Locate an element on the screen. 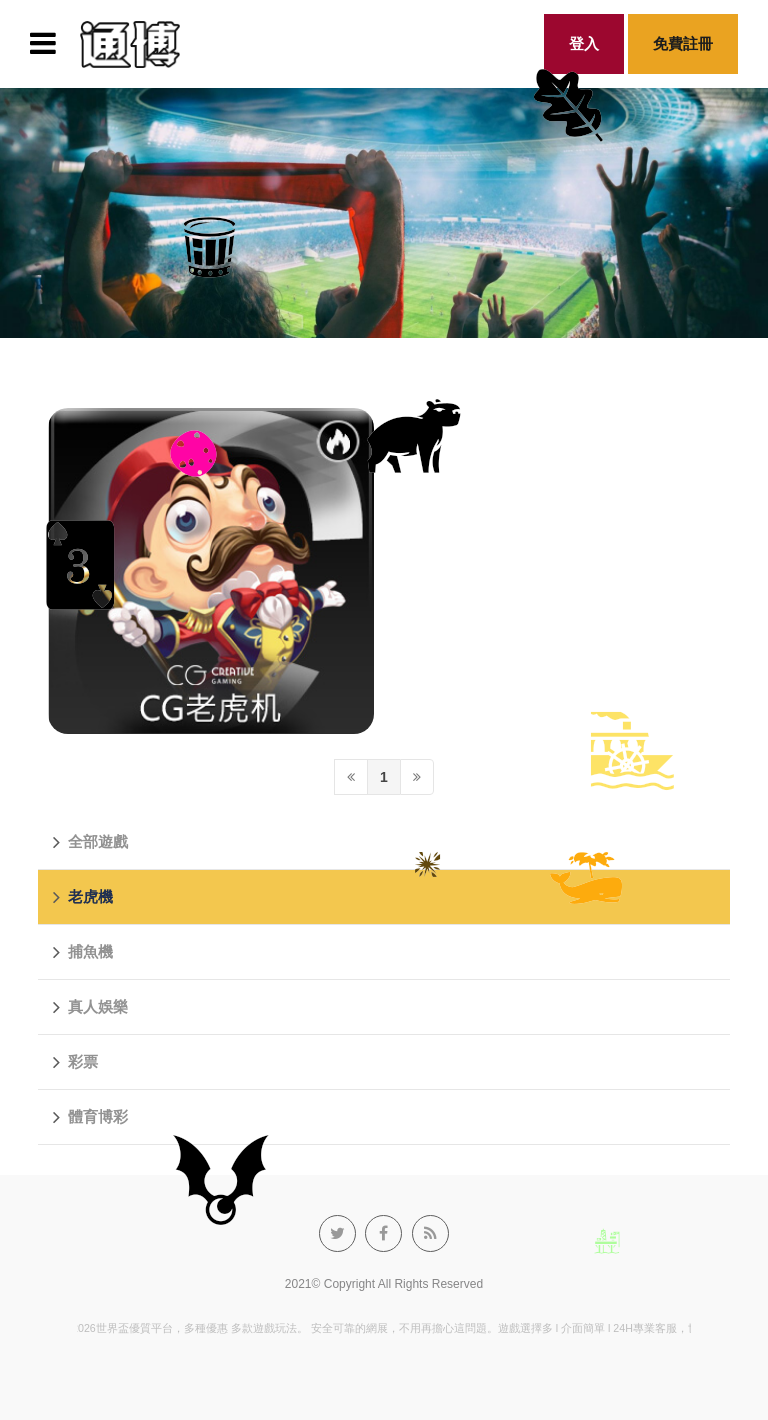 The height and width of the screenshot is (1420, 768). bat-themed game faction or guild emblem is located at coordinates (220, 1180).